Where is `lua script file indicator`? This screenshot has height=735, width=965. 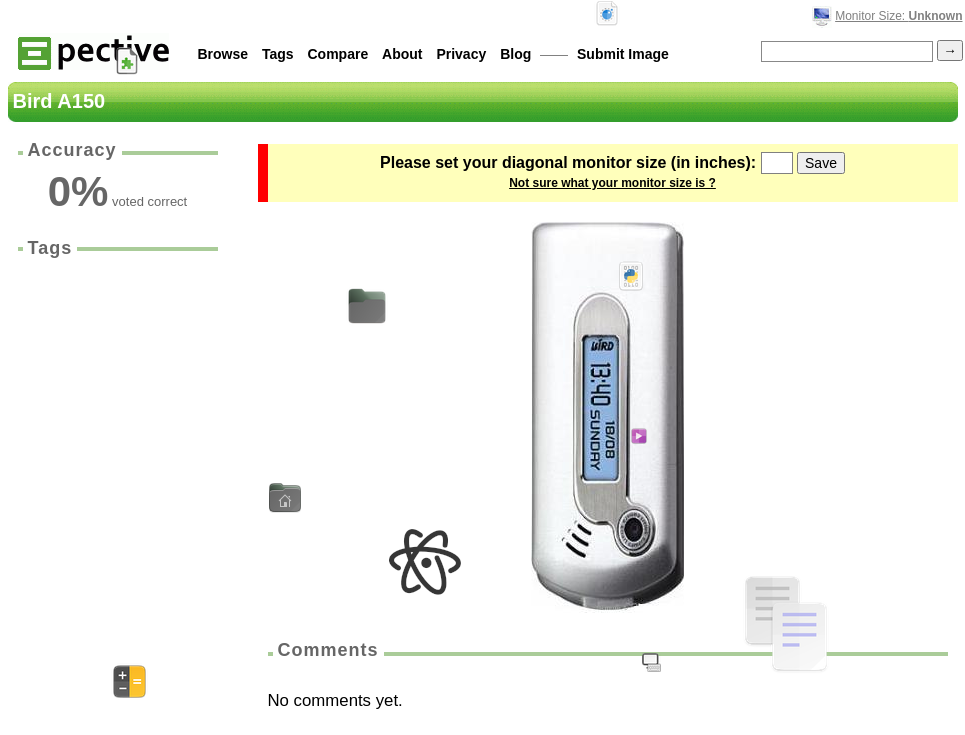
lua script file indicator is located at coordinates (607, 13).